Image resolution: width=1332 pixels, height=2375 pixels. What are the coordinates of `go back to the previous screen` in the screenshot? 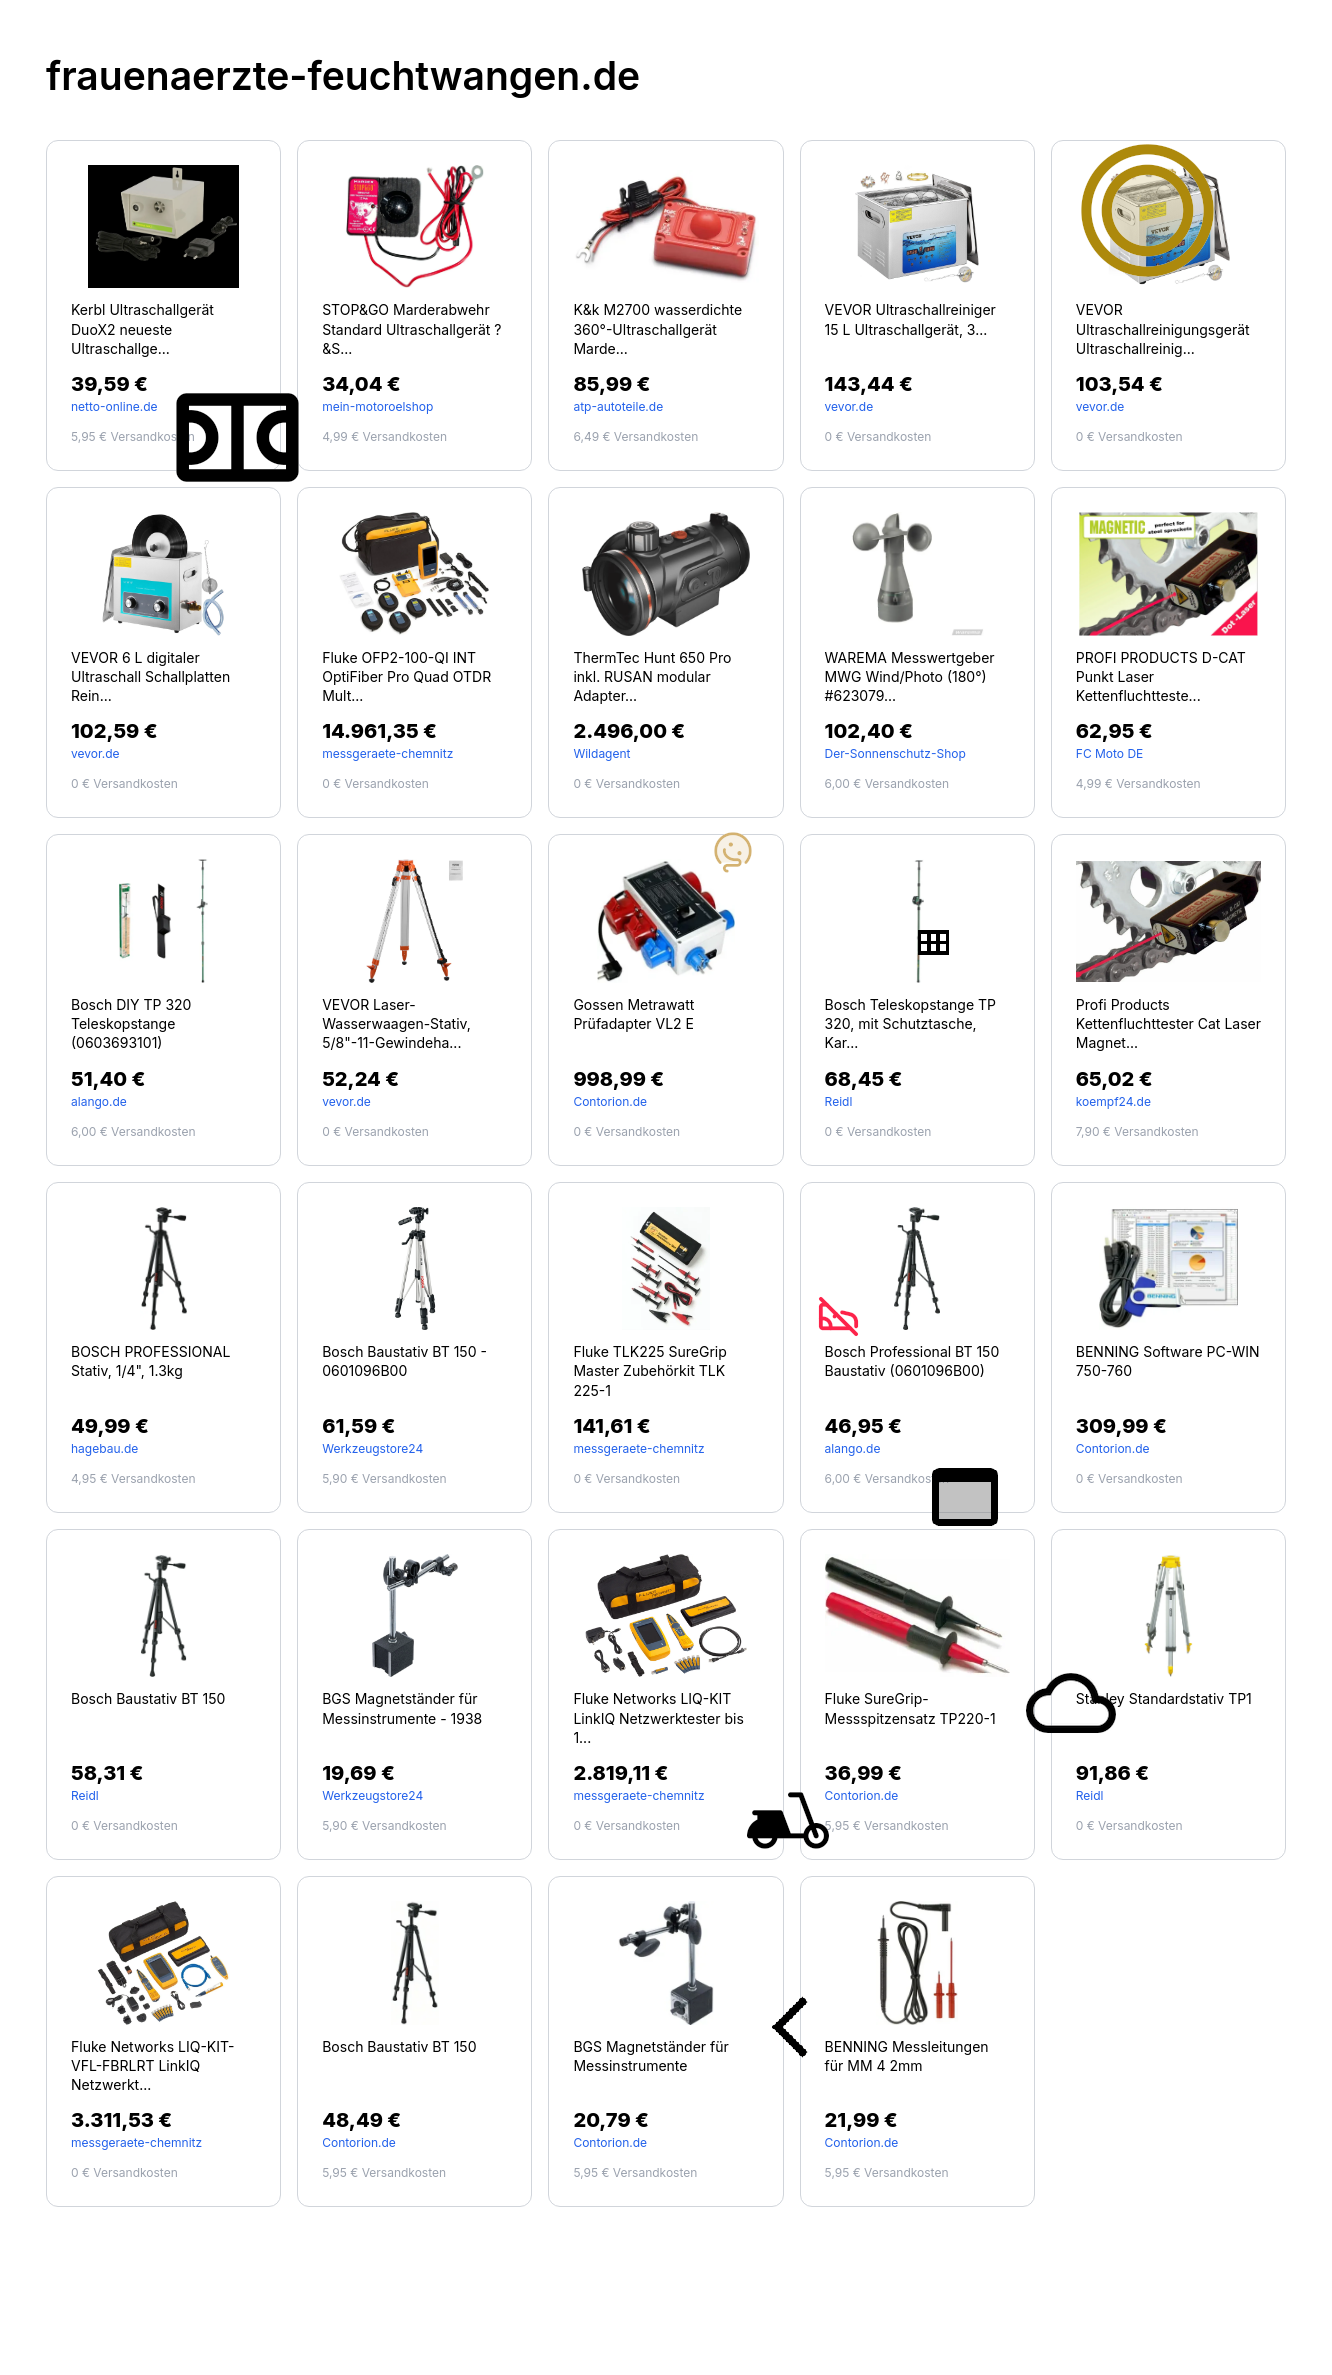 It's located at (791, 2027).